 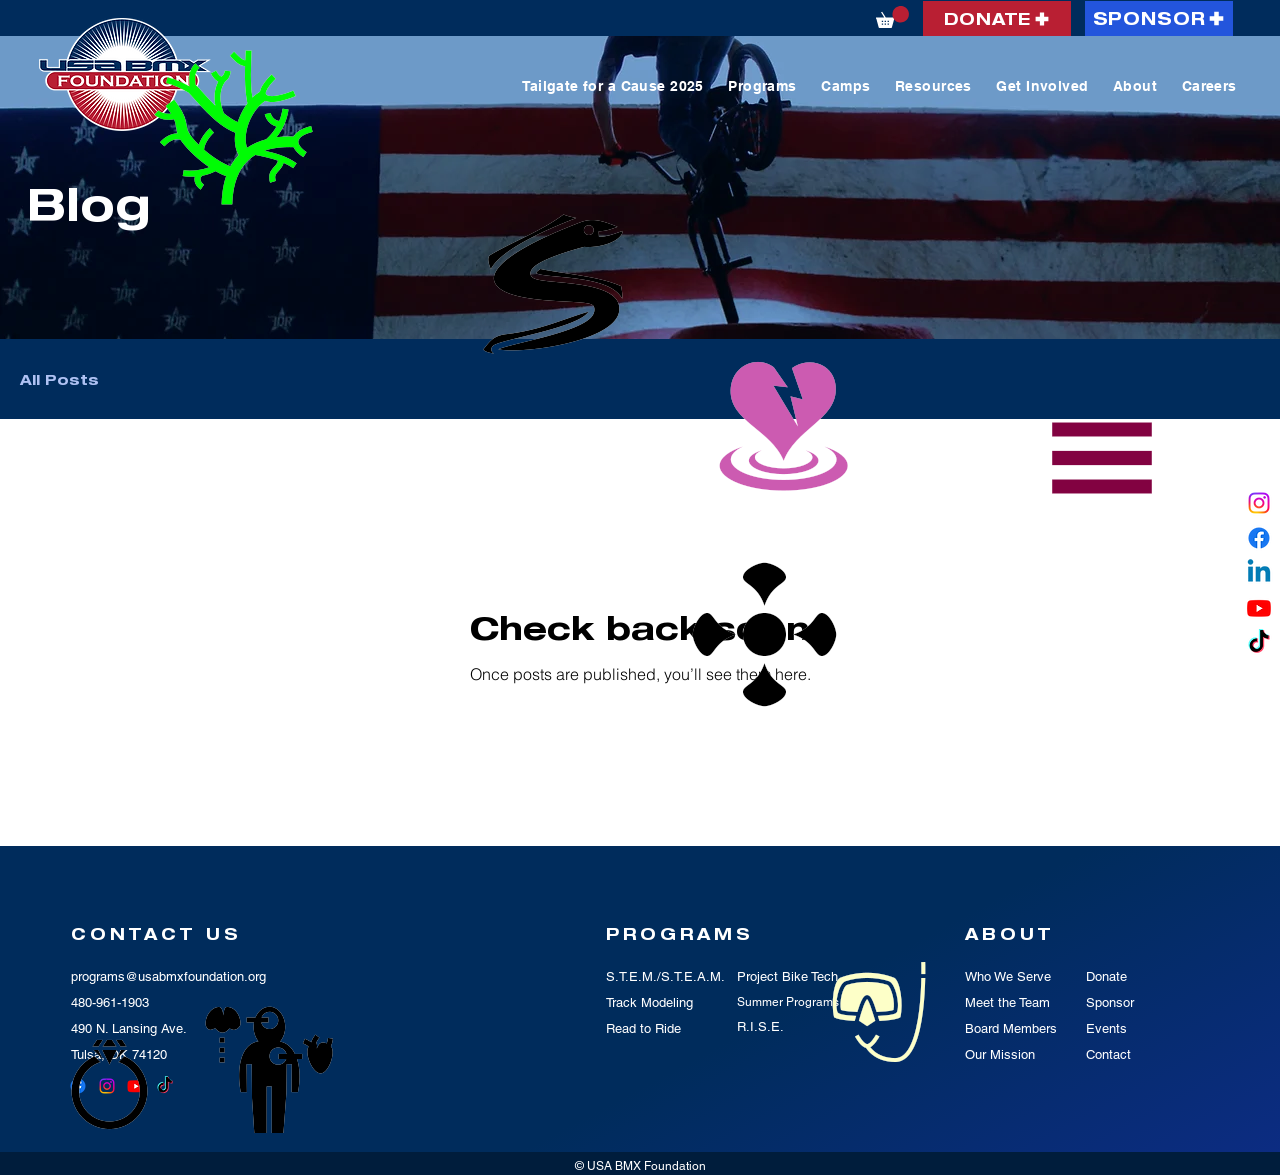 I want to click on view jewelry or accessories collection, so click(x=109, y=1084).